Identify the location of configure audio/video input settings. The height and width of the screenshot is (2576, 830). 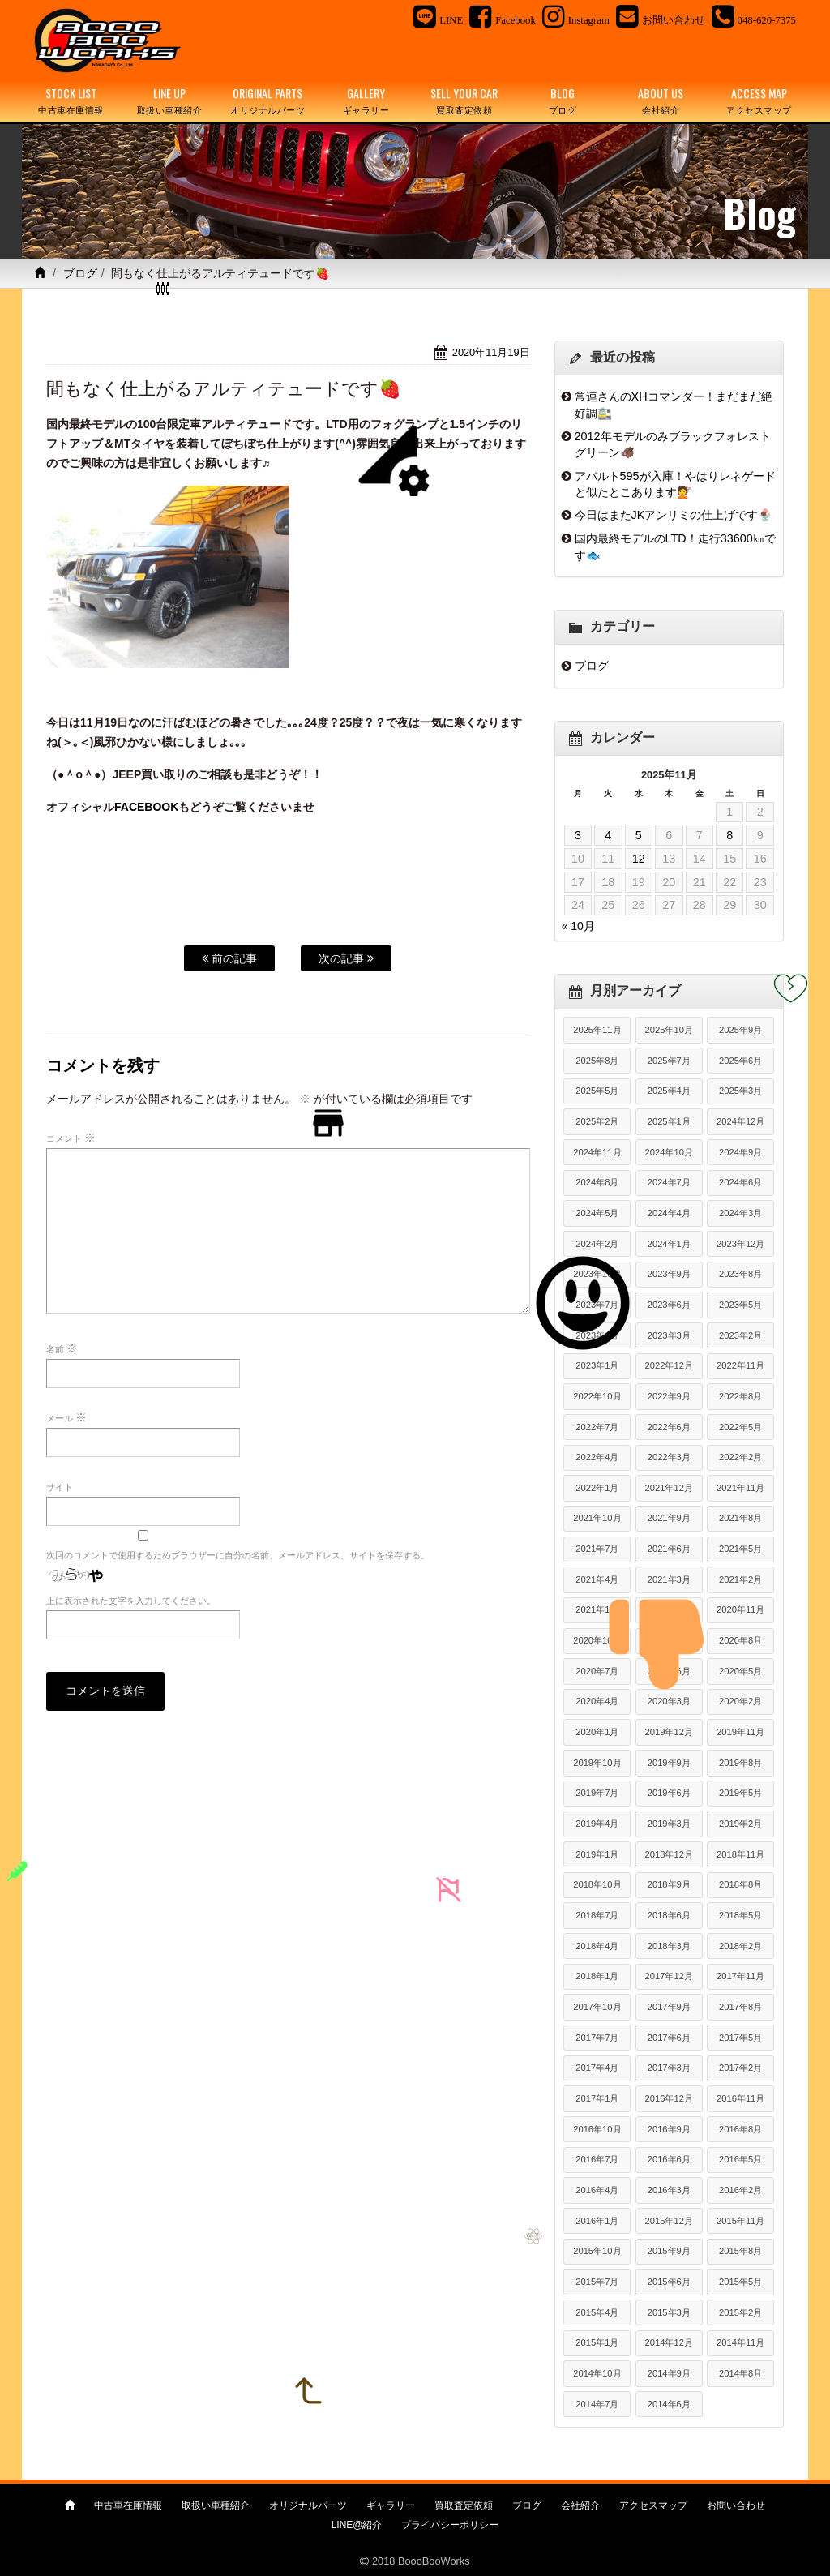
(163, 289).